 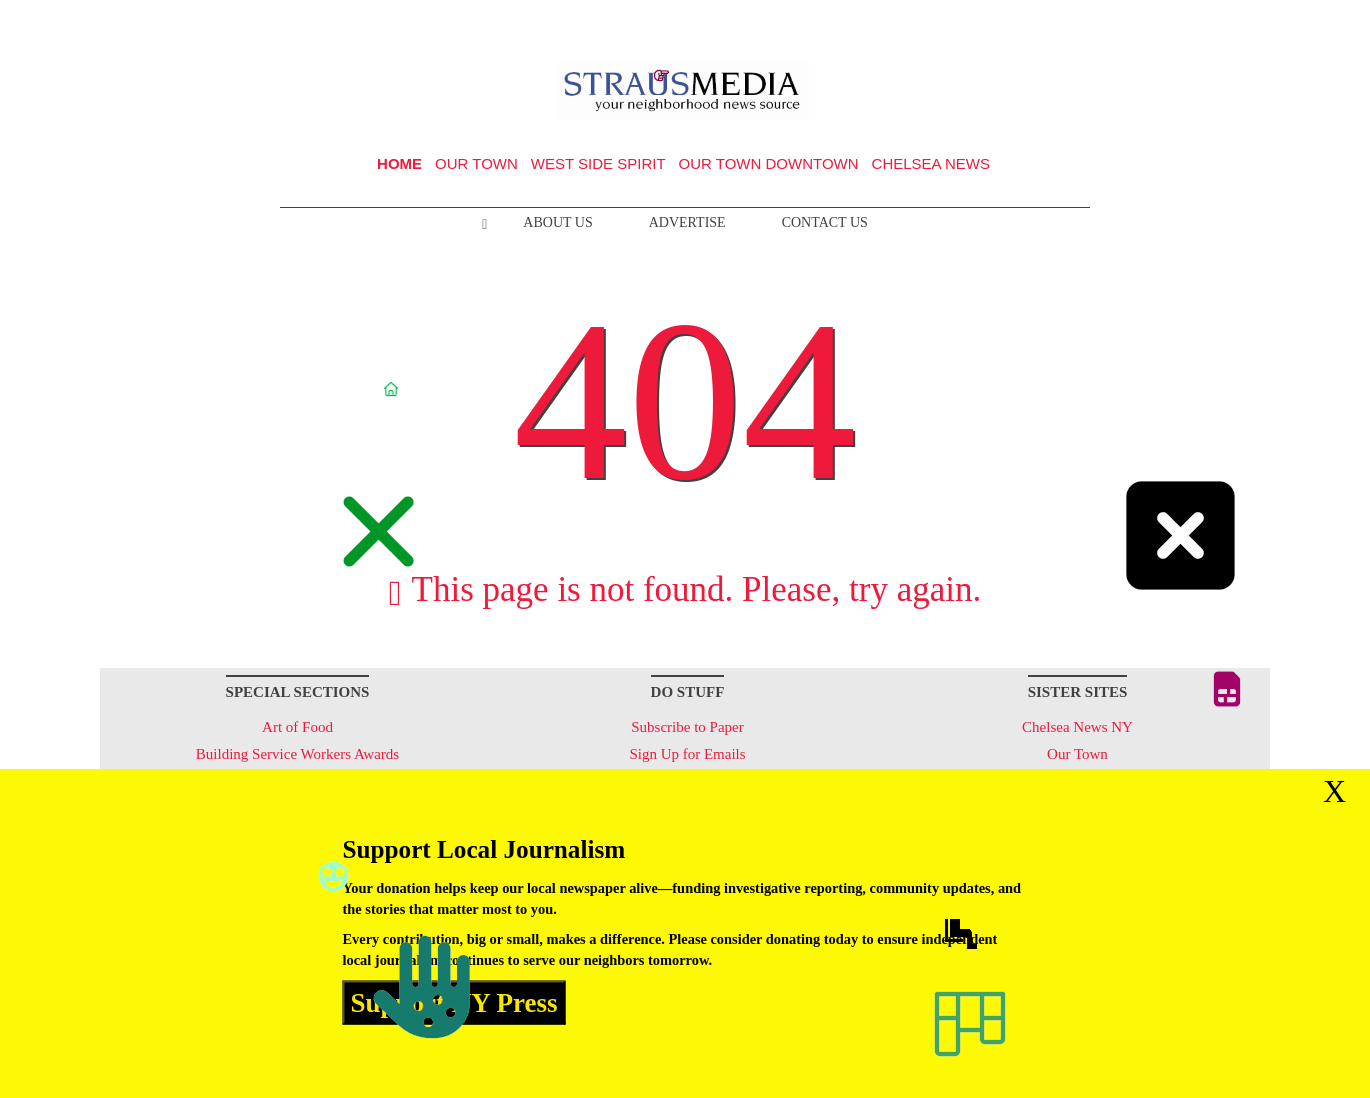 I want to click on indicates a top-rated or favorite item, so click(x=333, y=876).